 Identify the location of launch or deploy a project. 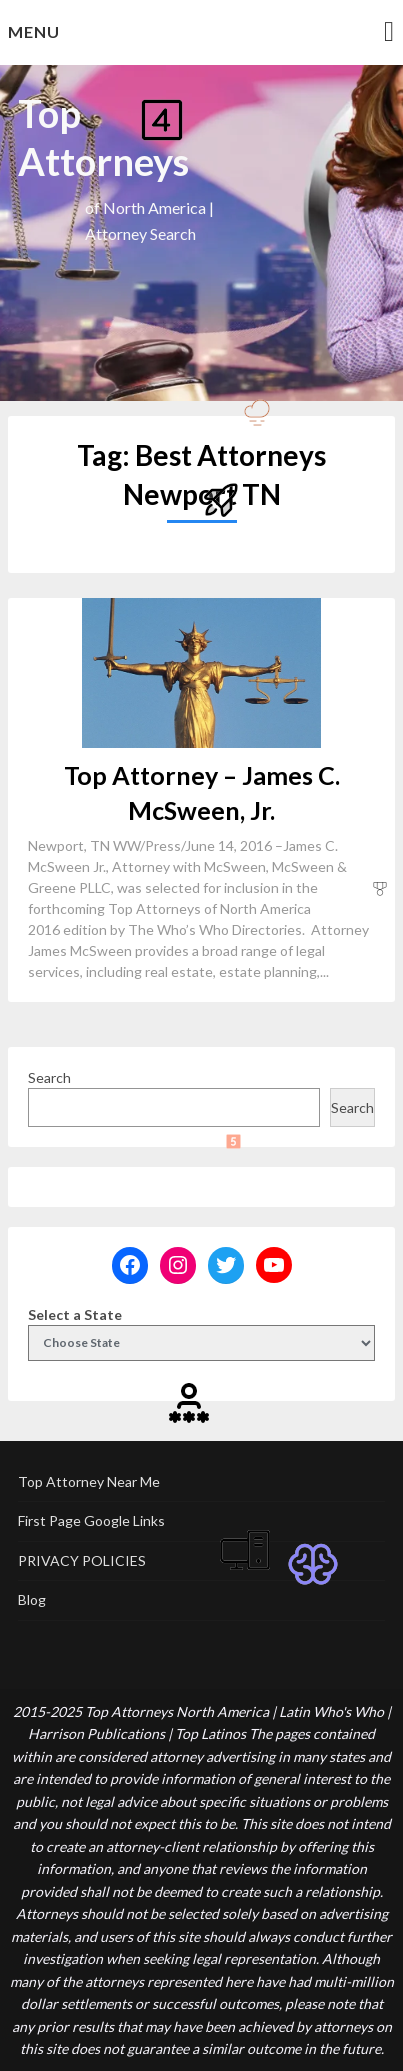
(221, 499).